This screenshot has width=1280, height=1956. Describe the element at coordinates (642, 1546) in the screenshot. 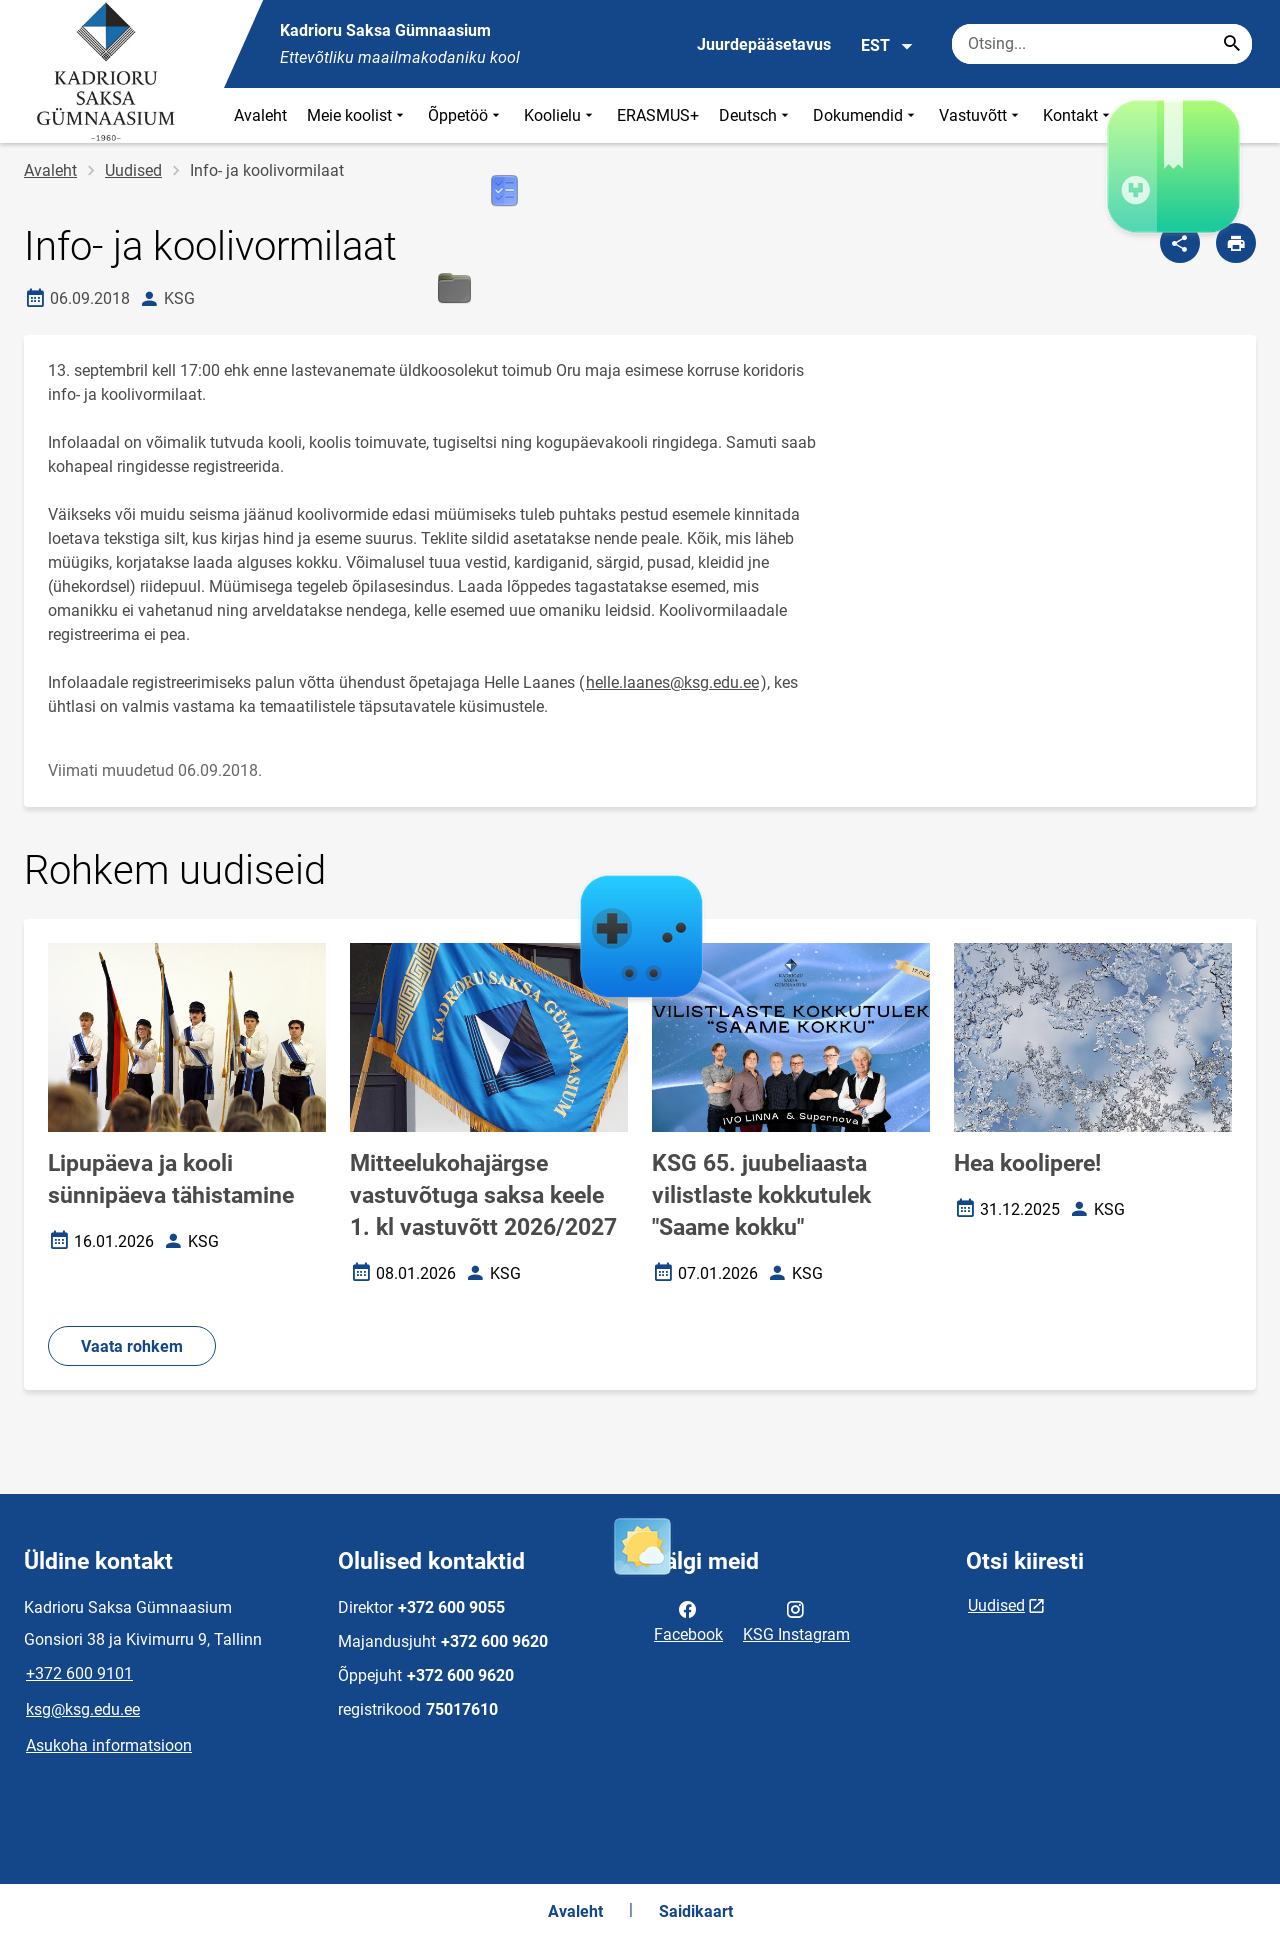

I see `open the weather app` at that location.